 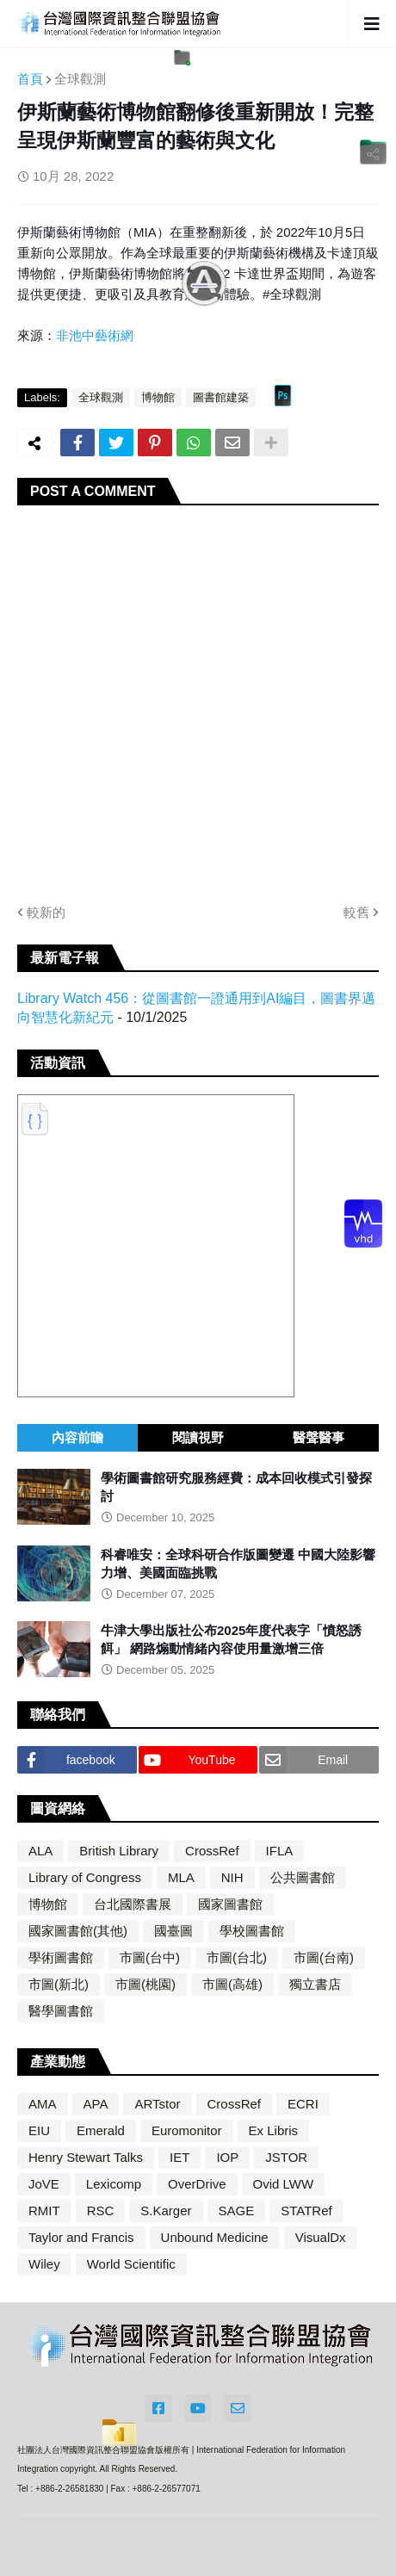 I want to click on open folder containing Power BI files, so click(x=119, y=2433).